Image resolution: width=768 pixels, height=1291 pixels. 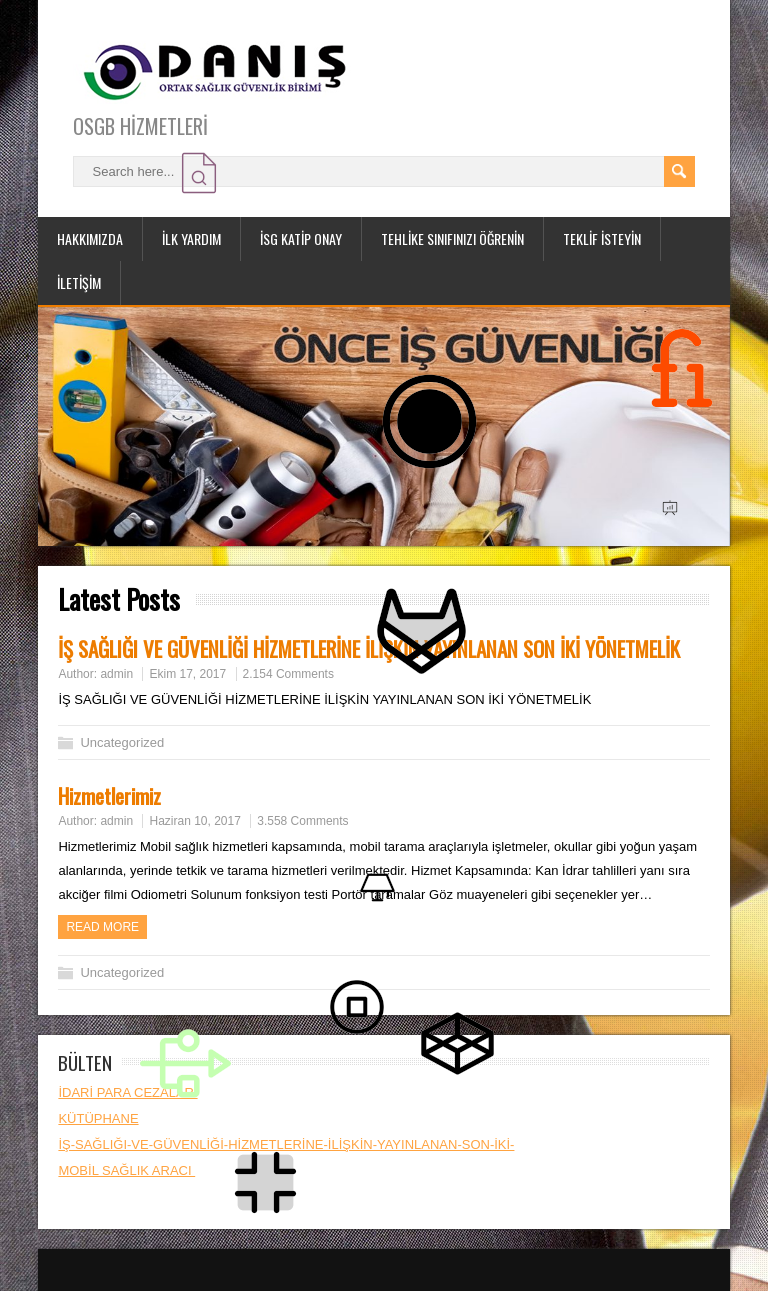 What do you see at coordinates (357, 1007) in the screenshot?
I see `stop media playback` at bounding box center [357, 1007].